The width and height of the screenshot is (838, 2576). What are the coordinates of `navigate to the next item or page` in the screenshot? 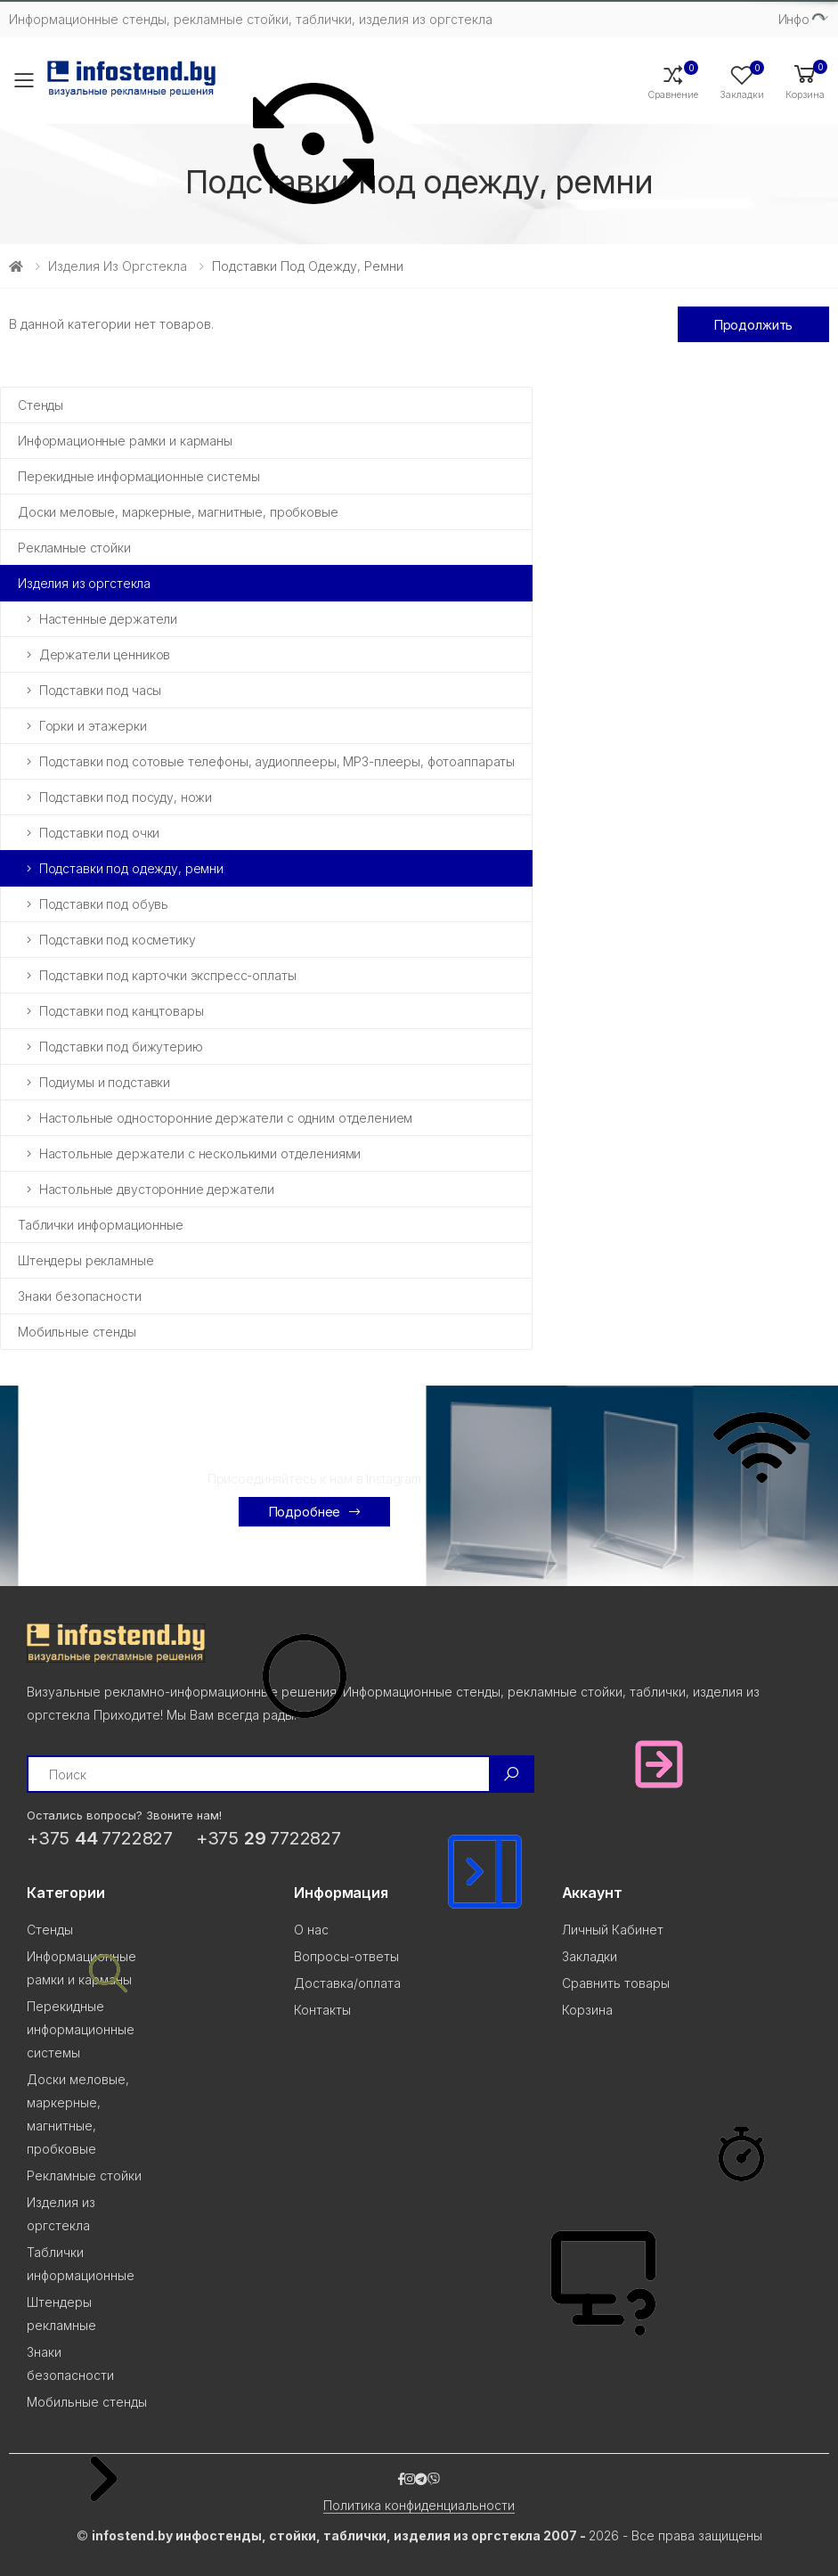 It's located at (102, 2479).